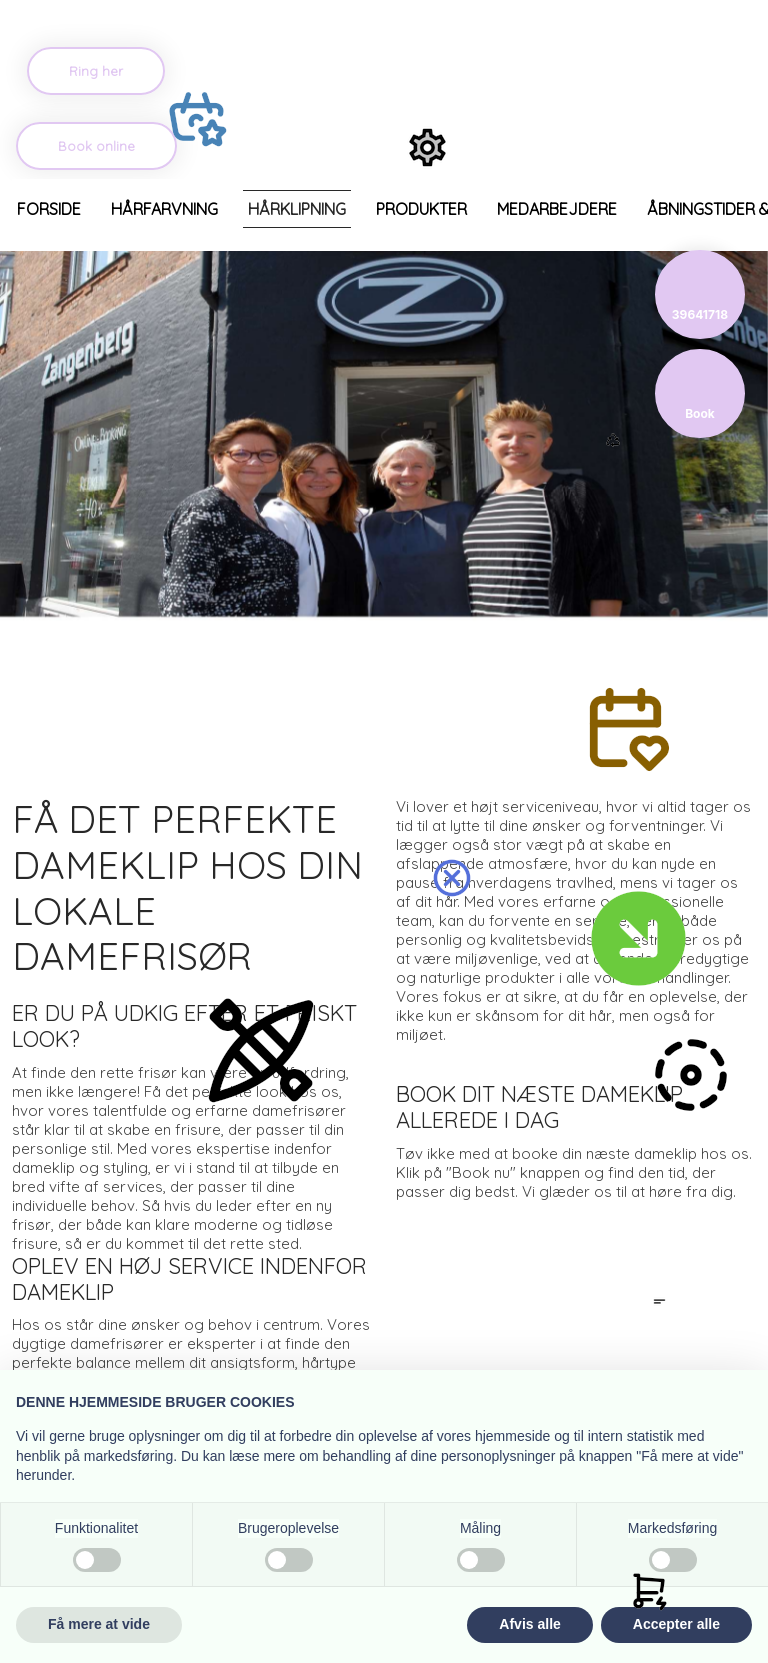 The image size is (768, 1663). What do you see at coordinates (625, 727) in the screenshot?
I see `view favorite or loved events` at bounding box center [625, 727].